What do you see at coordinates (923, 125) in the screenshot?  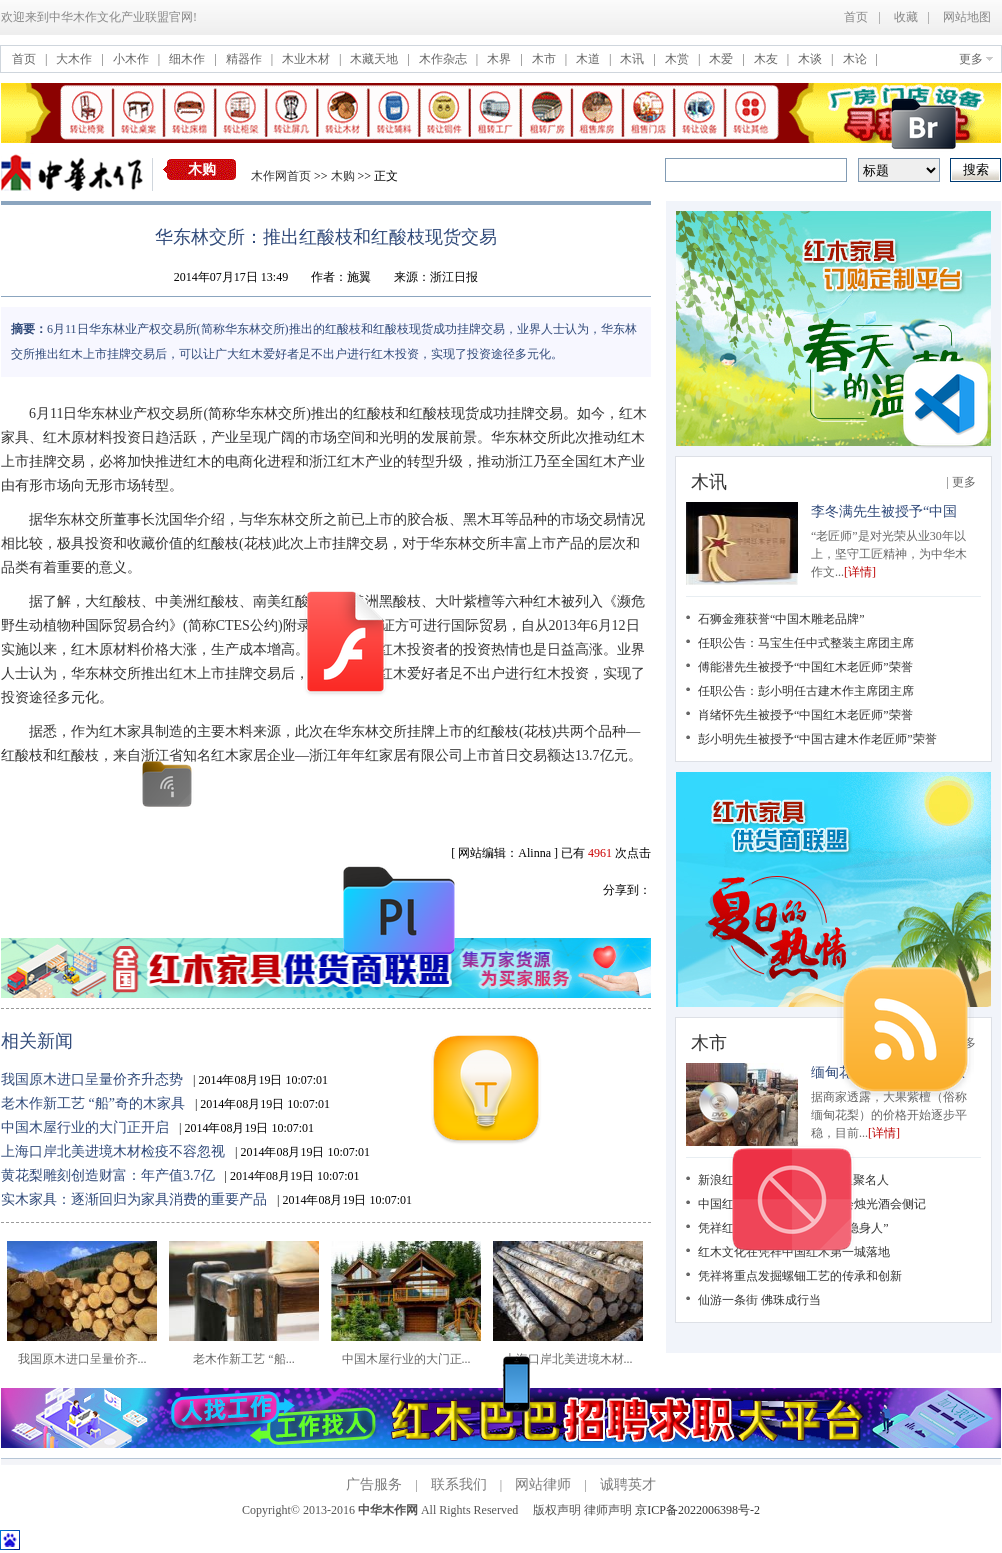 I see `folder containing Adobe Bridge files` at bounding box center [923, 125].